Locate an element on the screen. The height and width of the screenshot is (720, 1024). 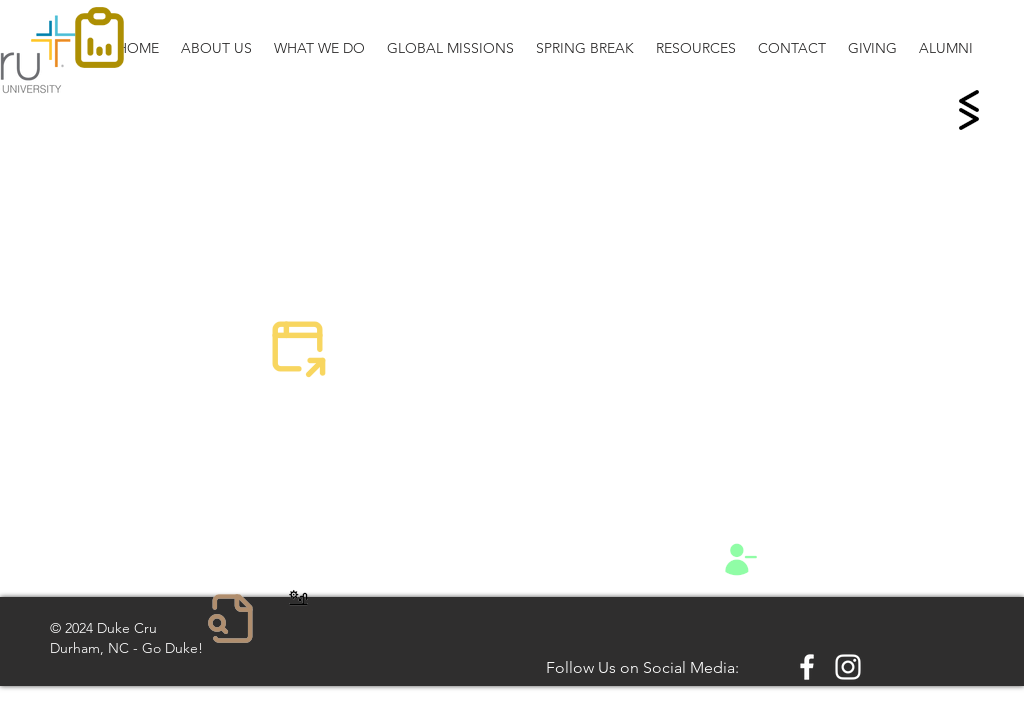
indicates drought or dry weather conditions is located at coordinates (298, 597).